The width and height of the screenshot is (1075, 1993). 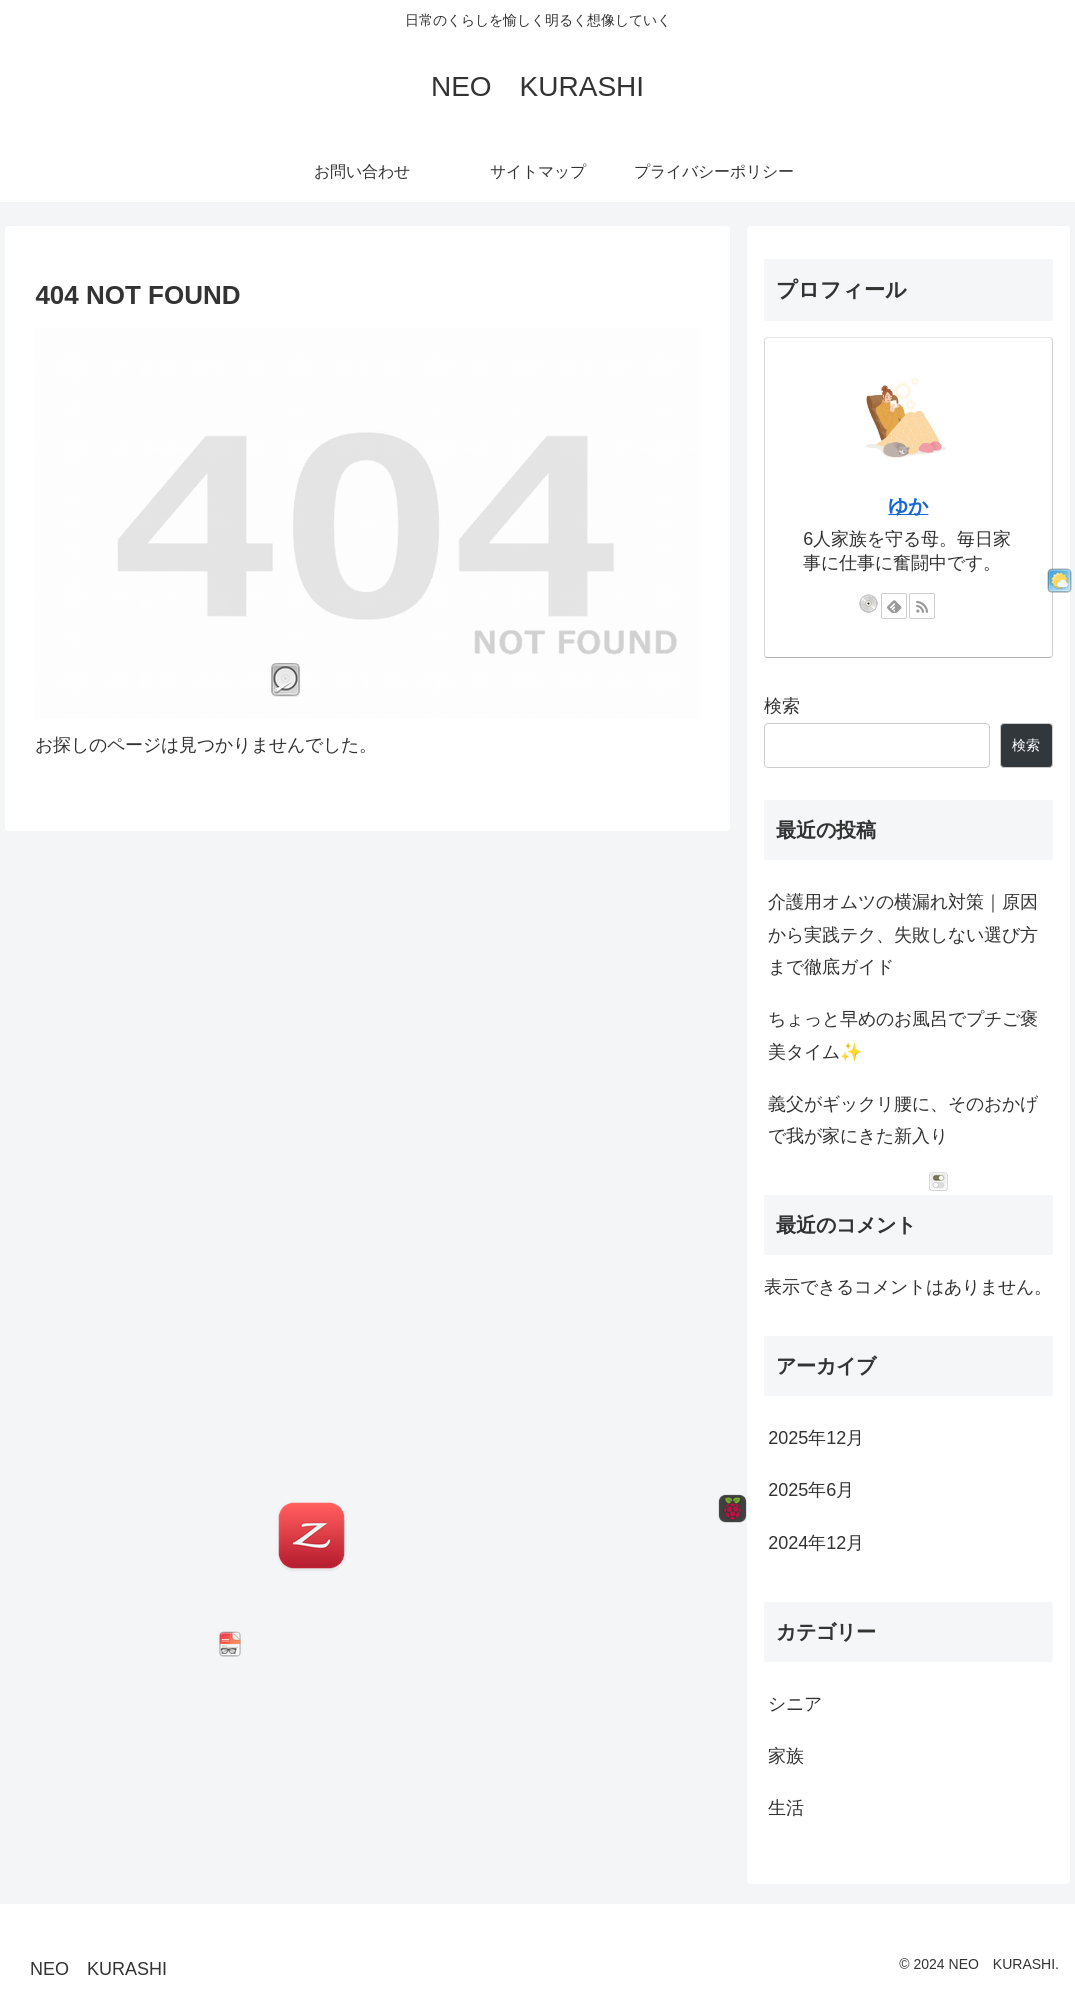 I want to click on open the weather app, so click(x=1059, y=580).